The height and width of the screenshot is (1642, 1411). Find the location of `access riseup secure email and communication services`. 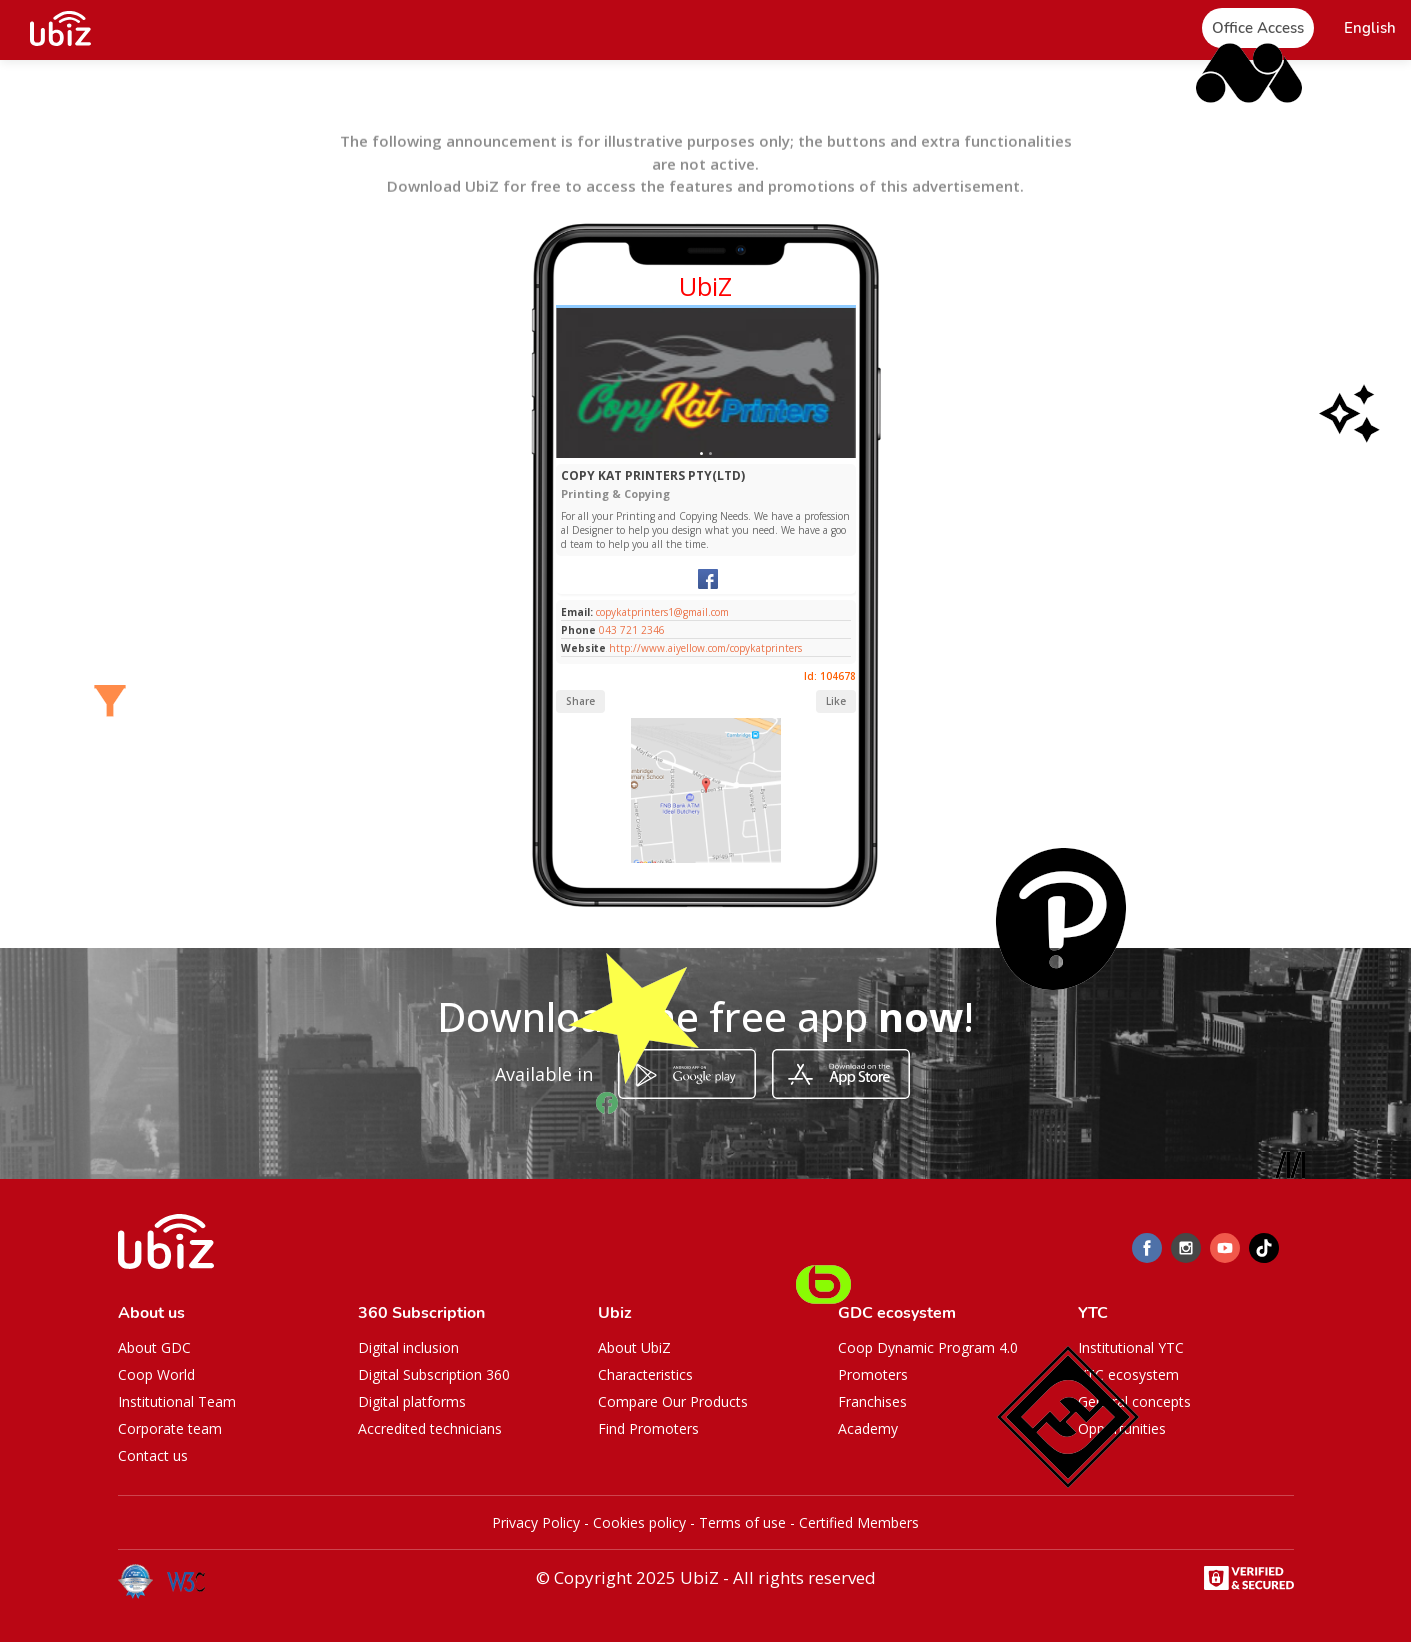

access riseup secure email and communication services is located at coordinates (633, 1018).